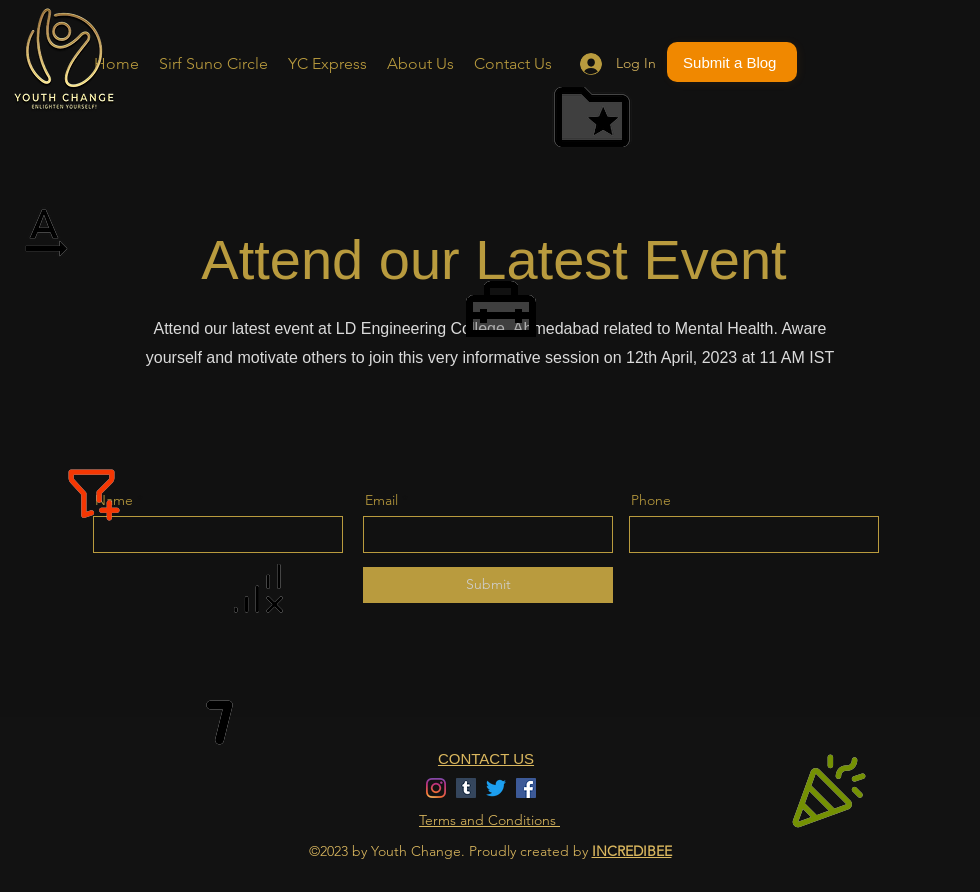  What do you see at coordinates (825, 795) in the screenshot?
I see `indicates a celebration or achievement` at bounding box center [825, 795].